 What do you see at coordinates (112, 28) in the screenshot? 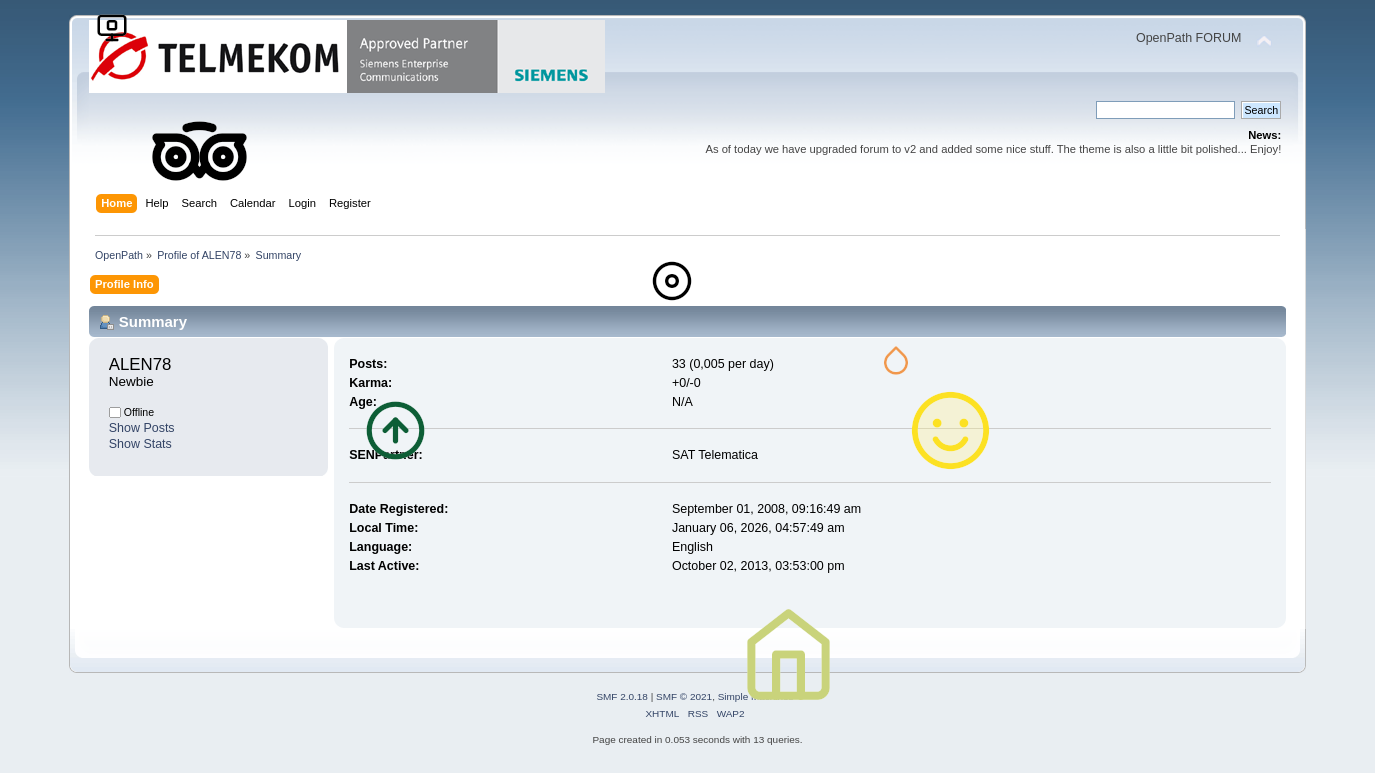
I see `stop screen recording or presentation` at bounding box center [112, 28].